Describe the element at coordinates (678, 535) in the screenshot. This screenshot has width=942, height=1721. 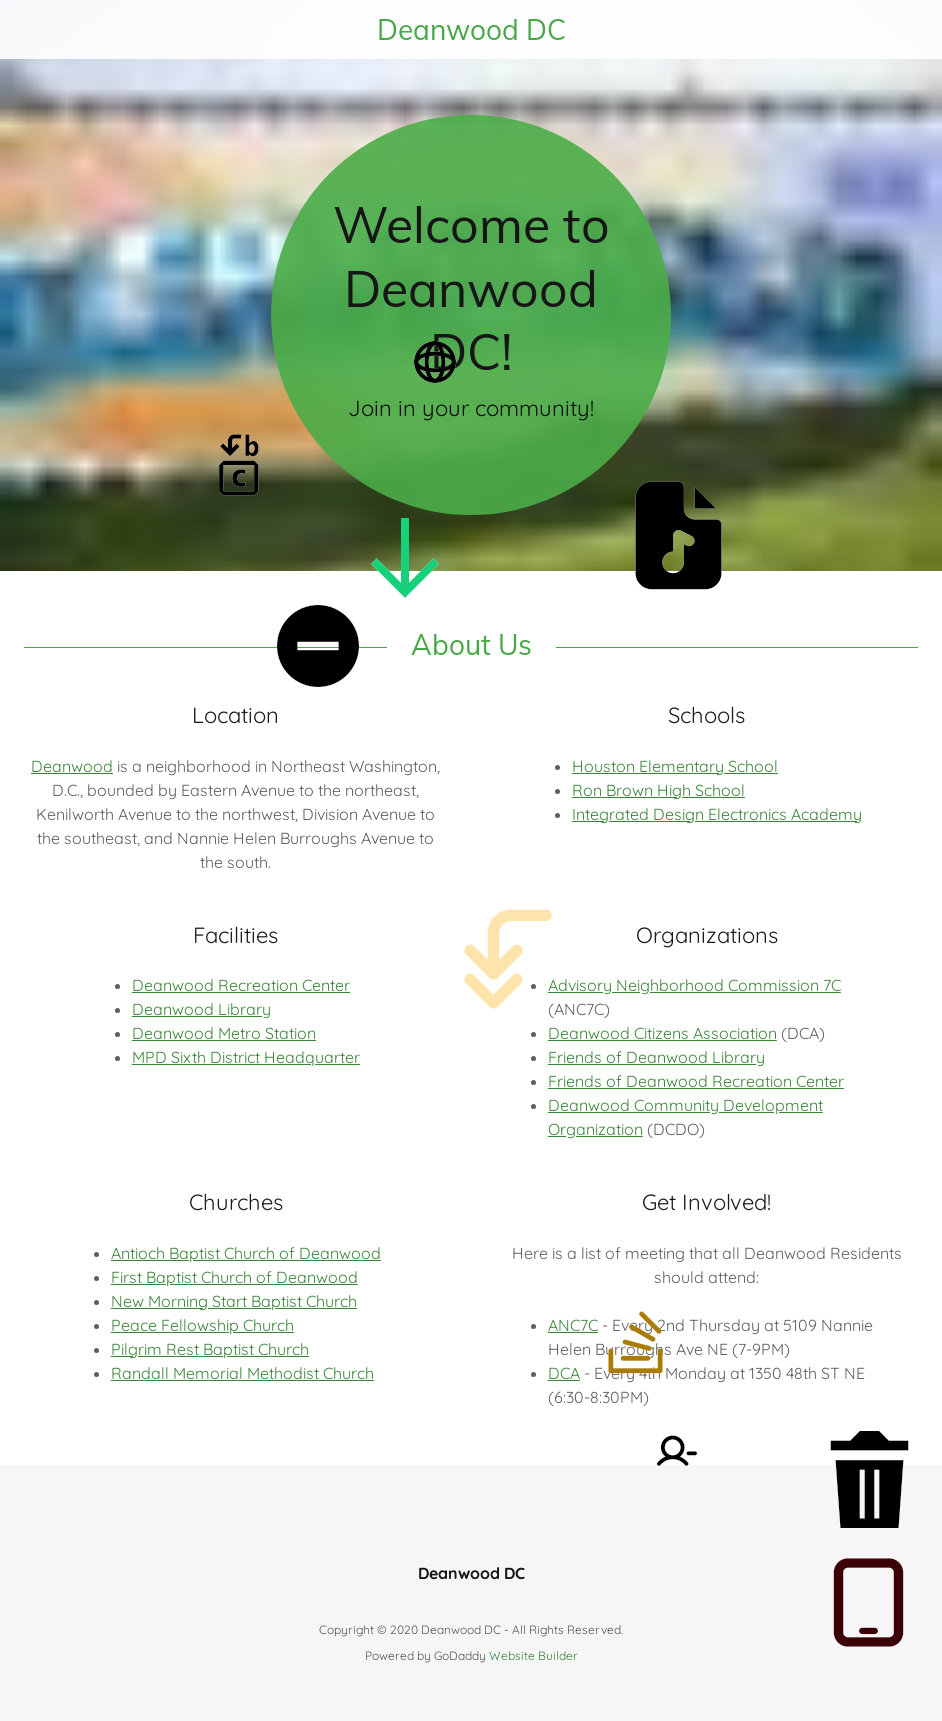
I see `open an audio or music file` at that location.